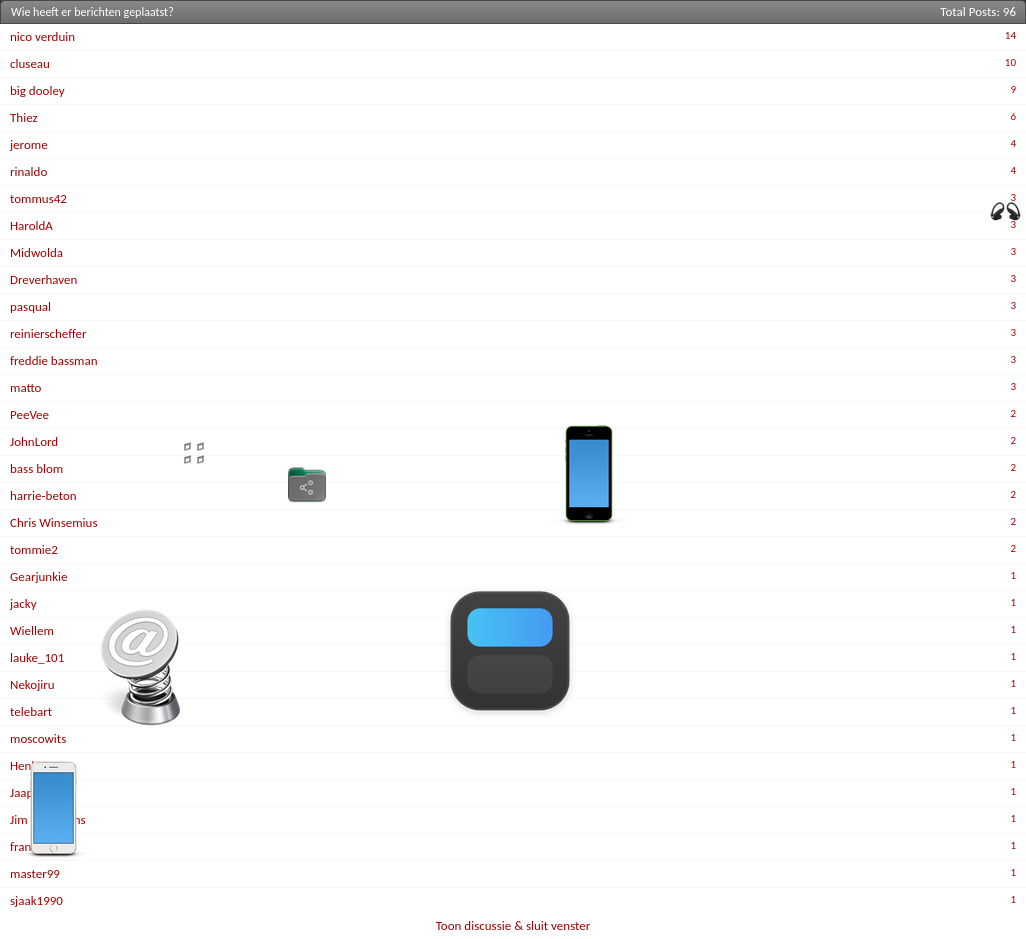 Image resolution: width=1026 pixels, height=939 pixels. What do you see at coordinates (589, 475) in the screenshot?
I see `manage connected iPhone 5c device` at bounding box center [589, 475].